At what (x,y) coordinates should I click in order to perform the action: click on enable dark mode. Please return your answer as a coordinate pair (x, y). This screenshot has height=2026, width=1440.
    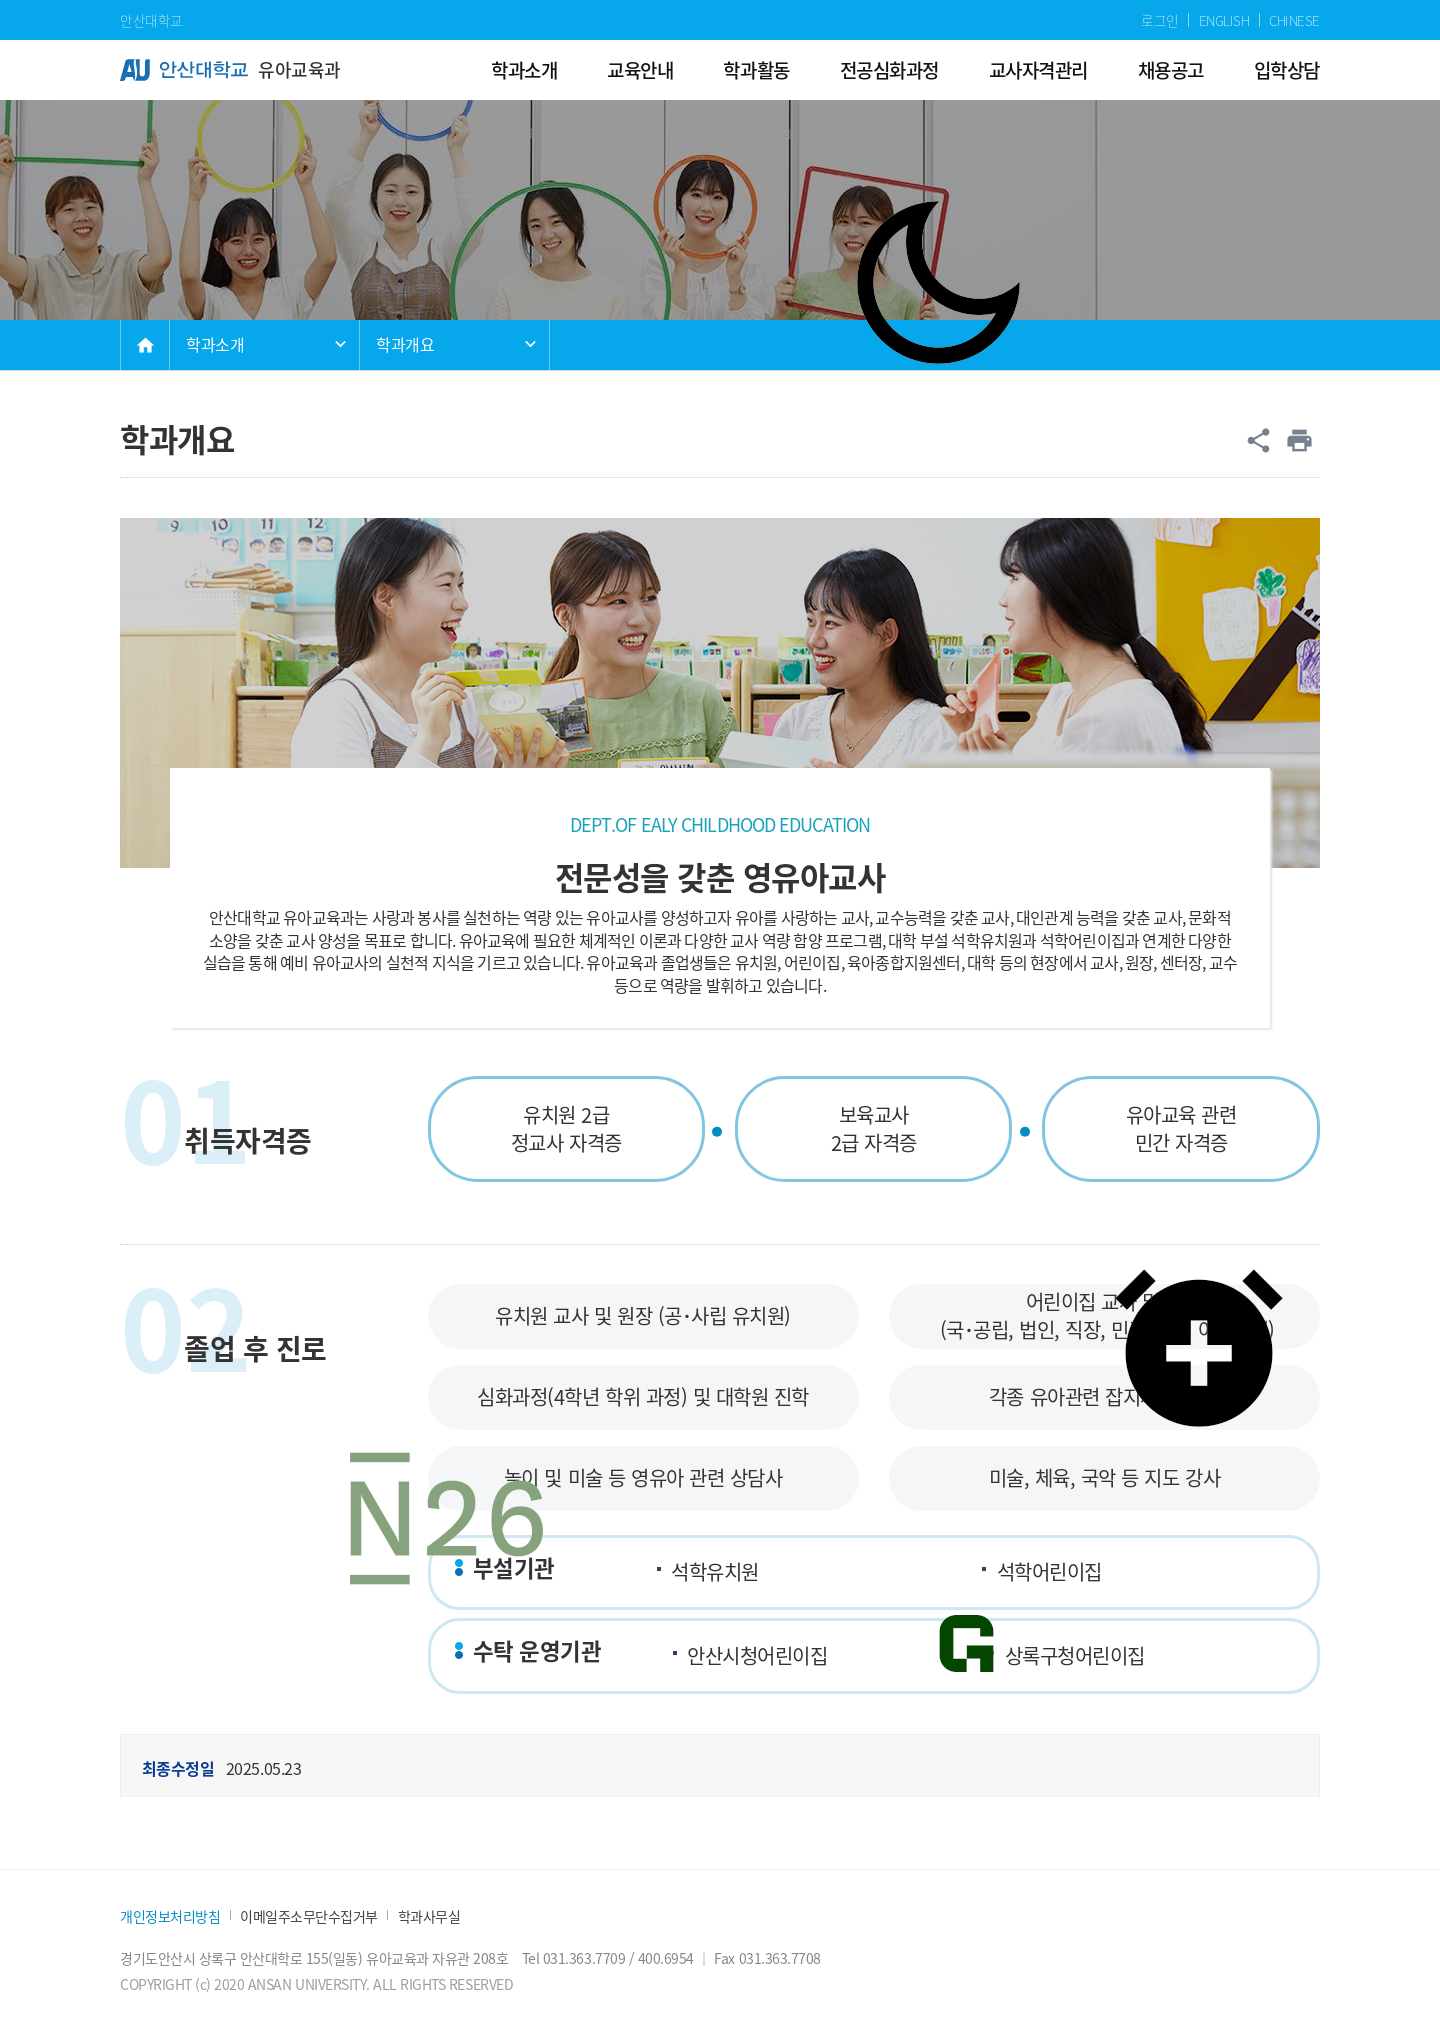
    Looking at the image, I should click on (938, 282).